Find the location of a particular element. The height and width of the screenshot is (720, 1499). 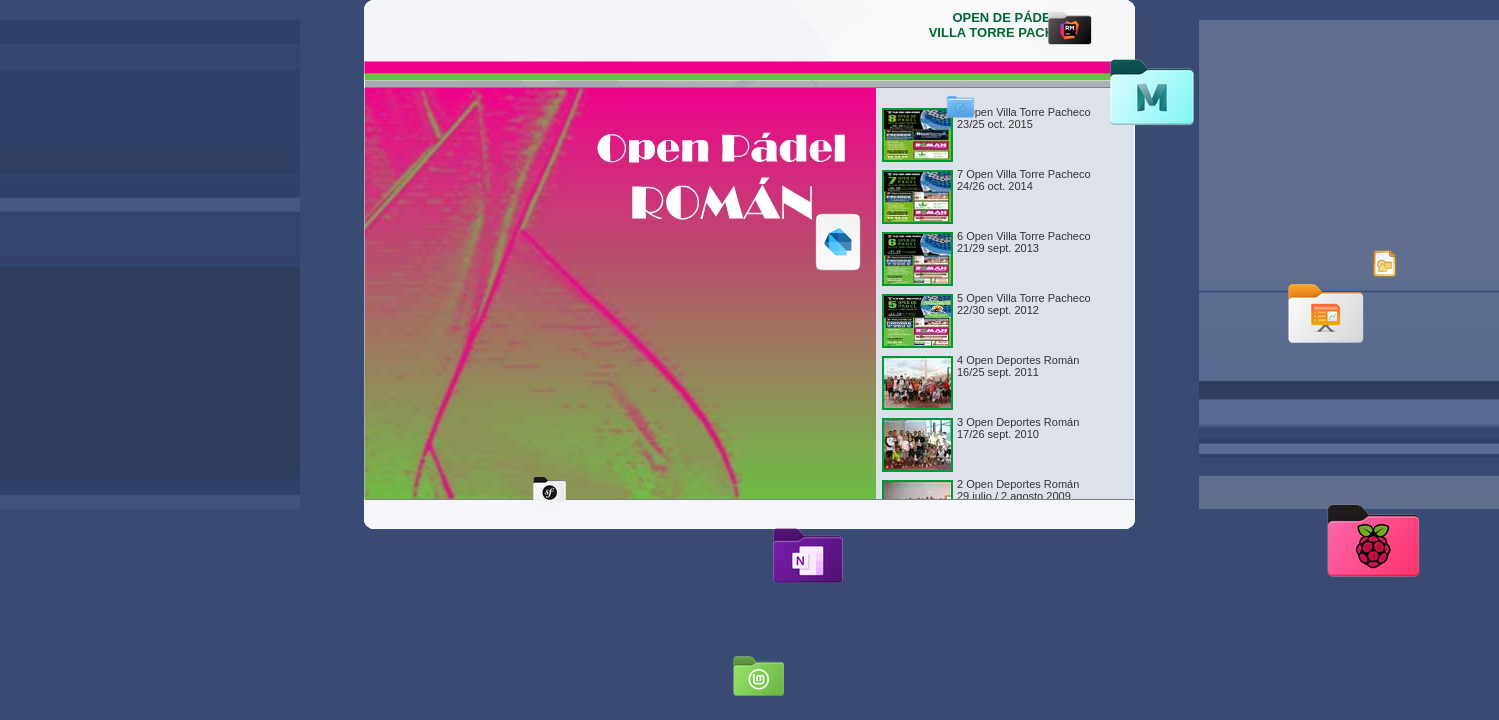

libreoffice draw template file is located at coordinates (1384, 263).